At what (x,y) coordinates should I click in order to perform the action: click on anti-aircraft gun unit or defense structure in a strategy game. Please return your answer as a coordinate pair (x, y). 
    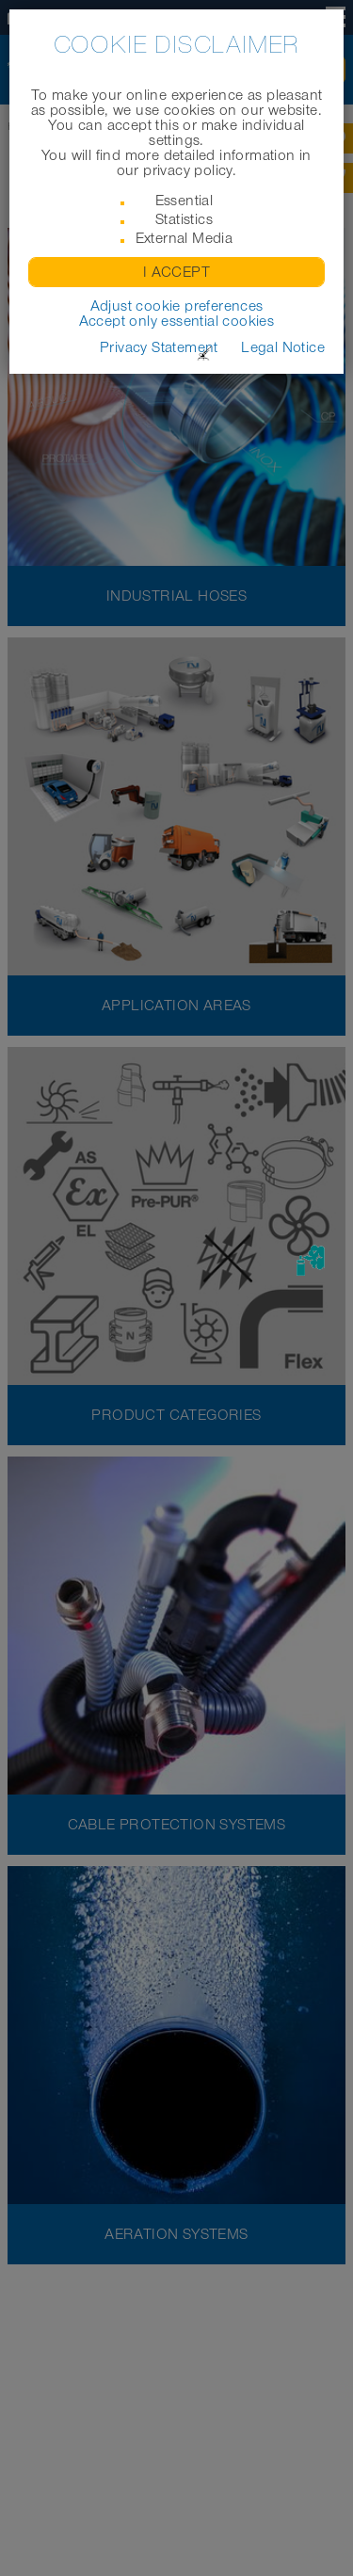
    Looking at the image, I should click on (204, 353).